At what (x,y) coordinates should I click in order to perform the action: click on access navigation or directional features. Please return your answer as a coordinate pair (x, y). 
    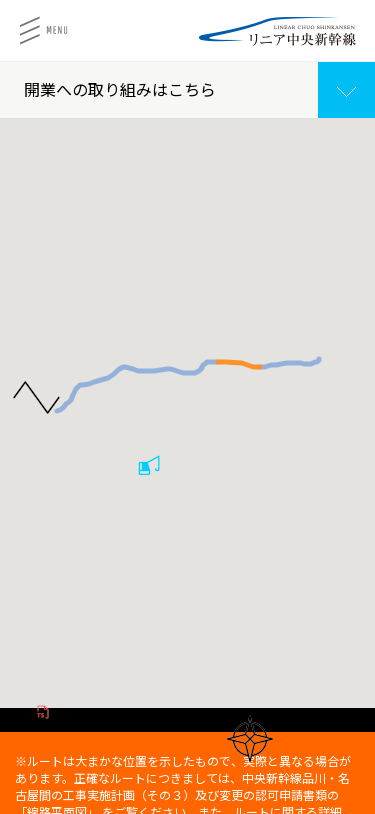
    Looking at the image, I should click on (250, 739).